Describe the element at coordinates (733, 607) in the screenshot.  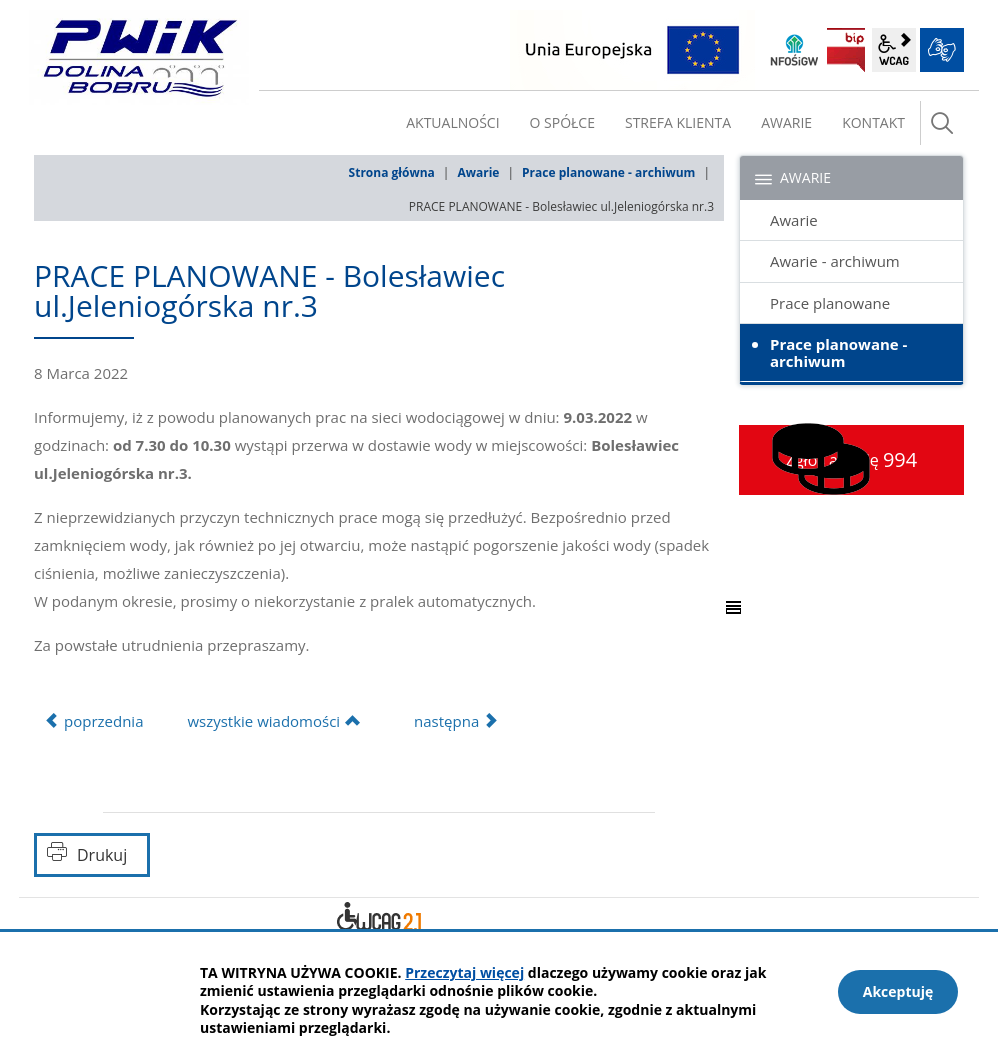
I see `split view horizontally` at that location.